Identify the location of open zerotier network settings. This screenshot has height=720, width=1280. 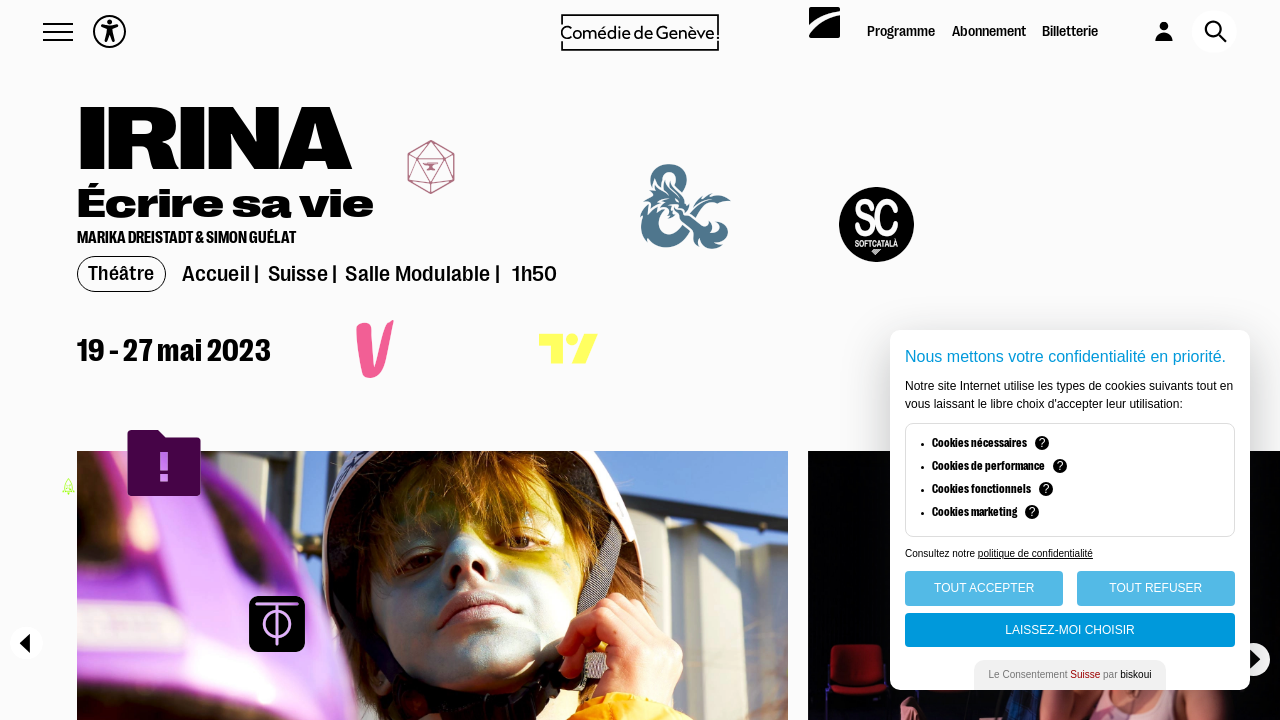
(277, 624).